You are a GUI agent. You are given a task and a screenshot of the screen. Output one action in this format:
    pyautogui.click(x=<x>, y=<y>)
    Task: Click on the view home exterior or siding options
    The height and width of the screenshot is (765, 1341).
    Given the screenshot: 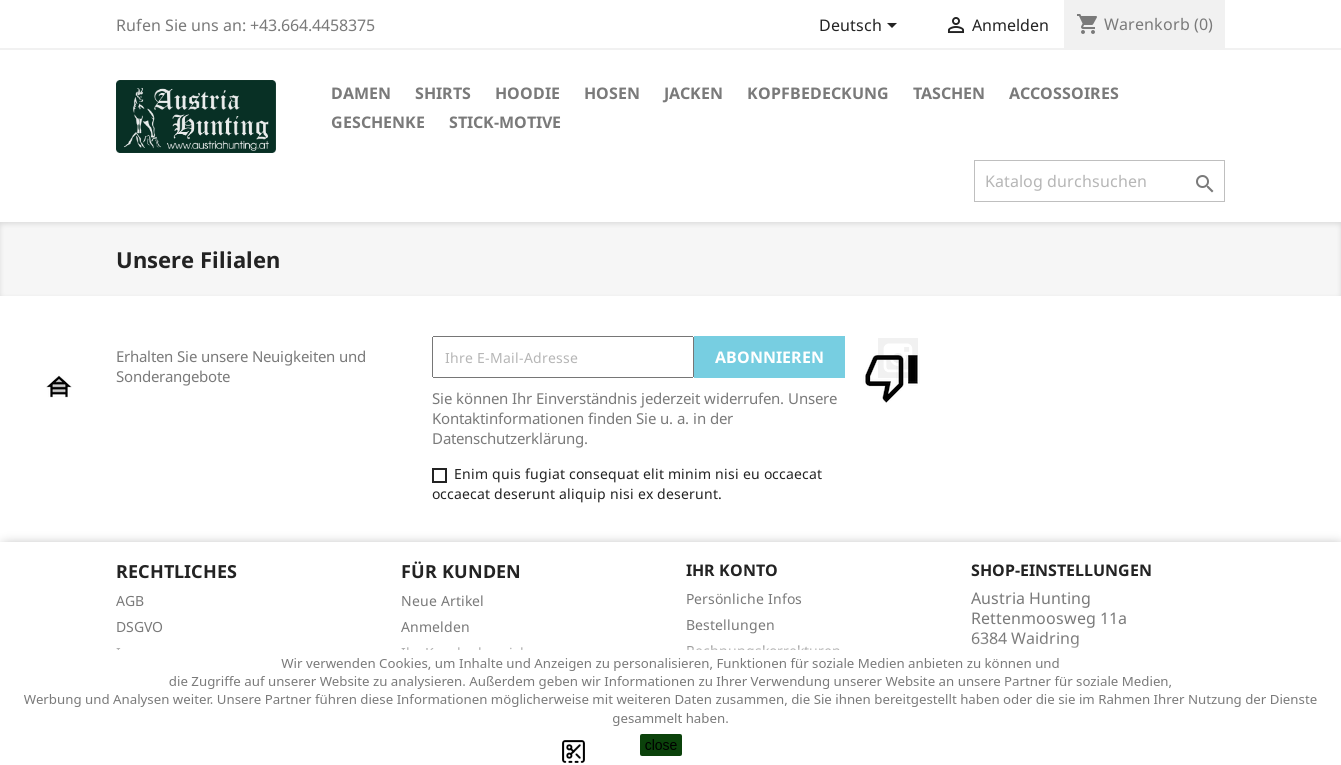 What is the action you would take?
    pyautogui.click(x=59, y=387)
    